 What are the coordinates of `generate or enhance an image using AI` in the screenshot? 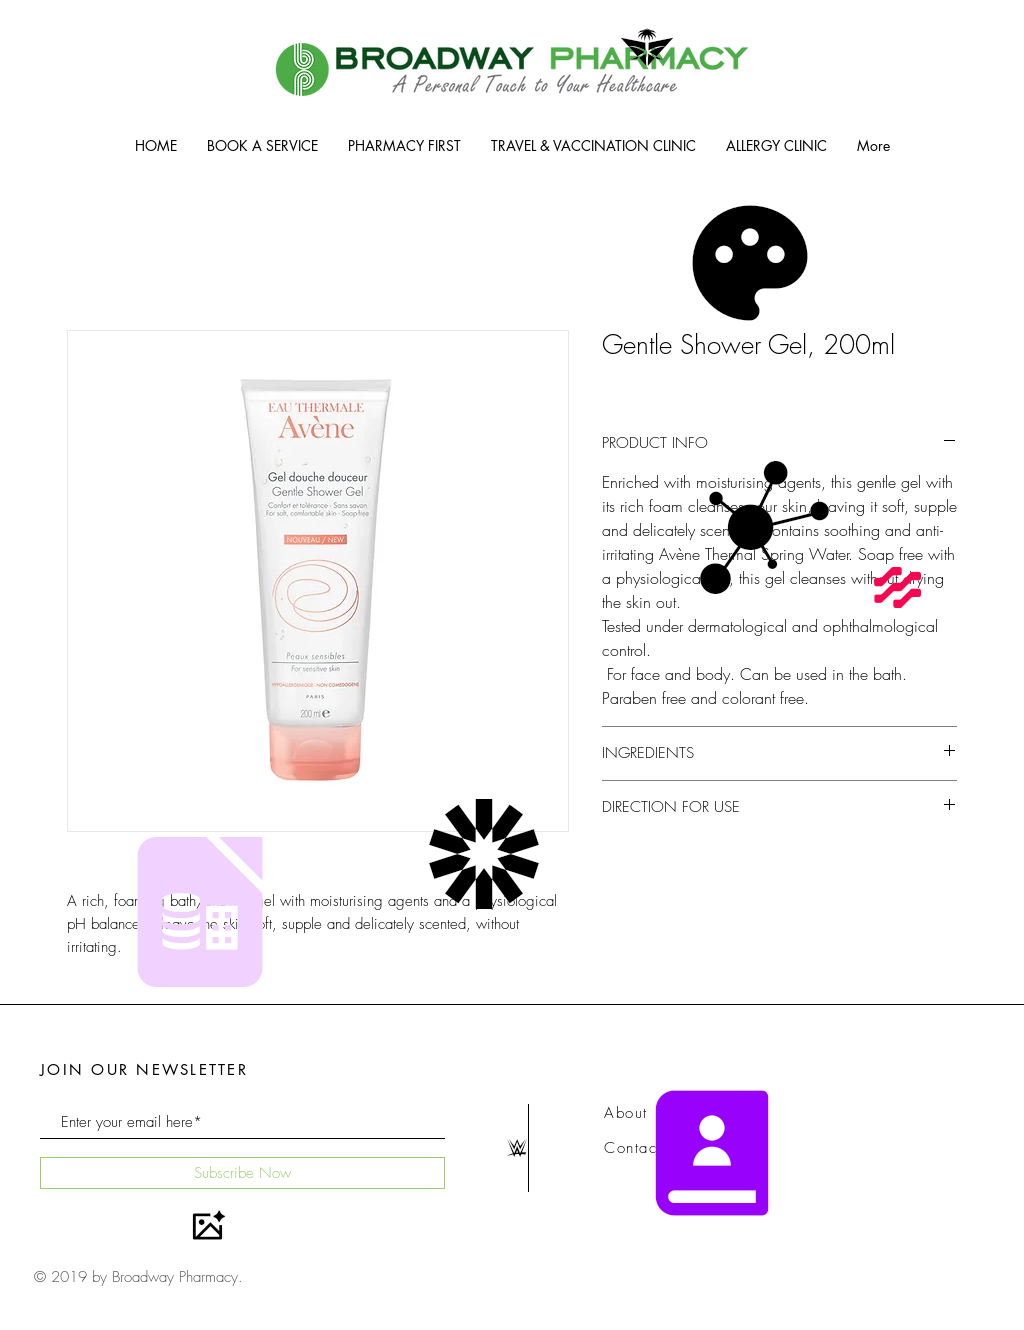 It's located at (207, 1226).